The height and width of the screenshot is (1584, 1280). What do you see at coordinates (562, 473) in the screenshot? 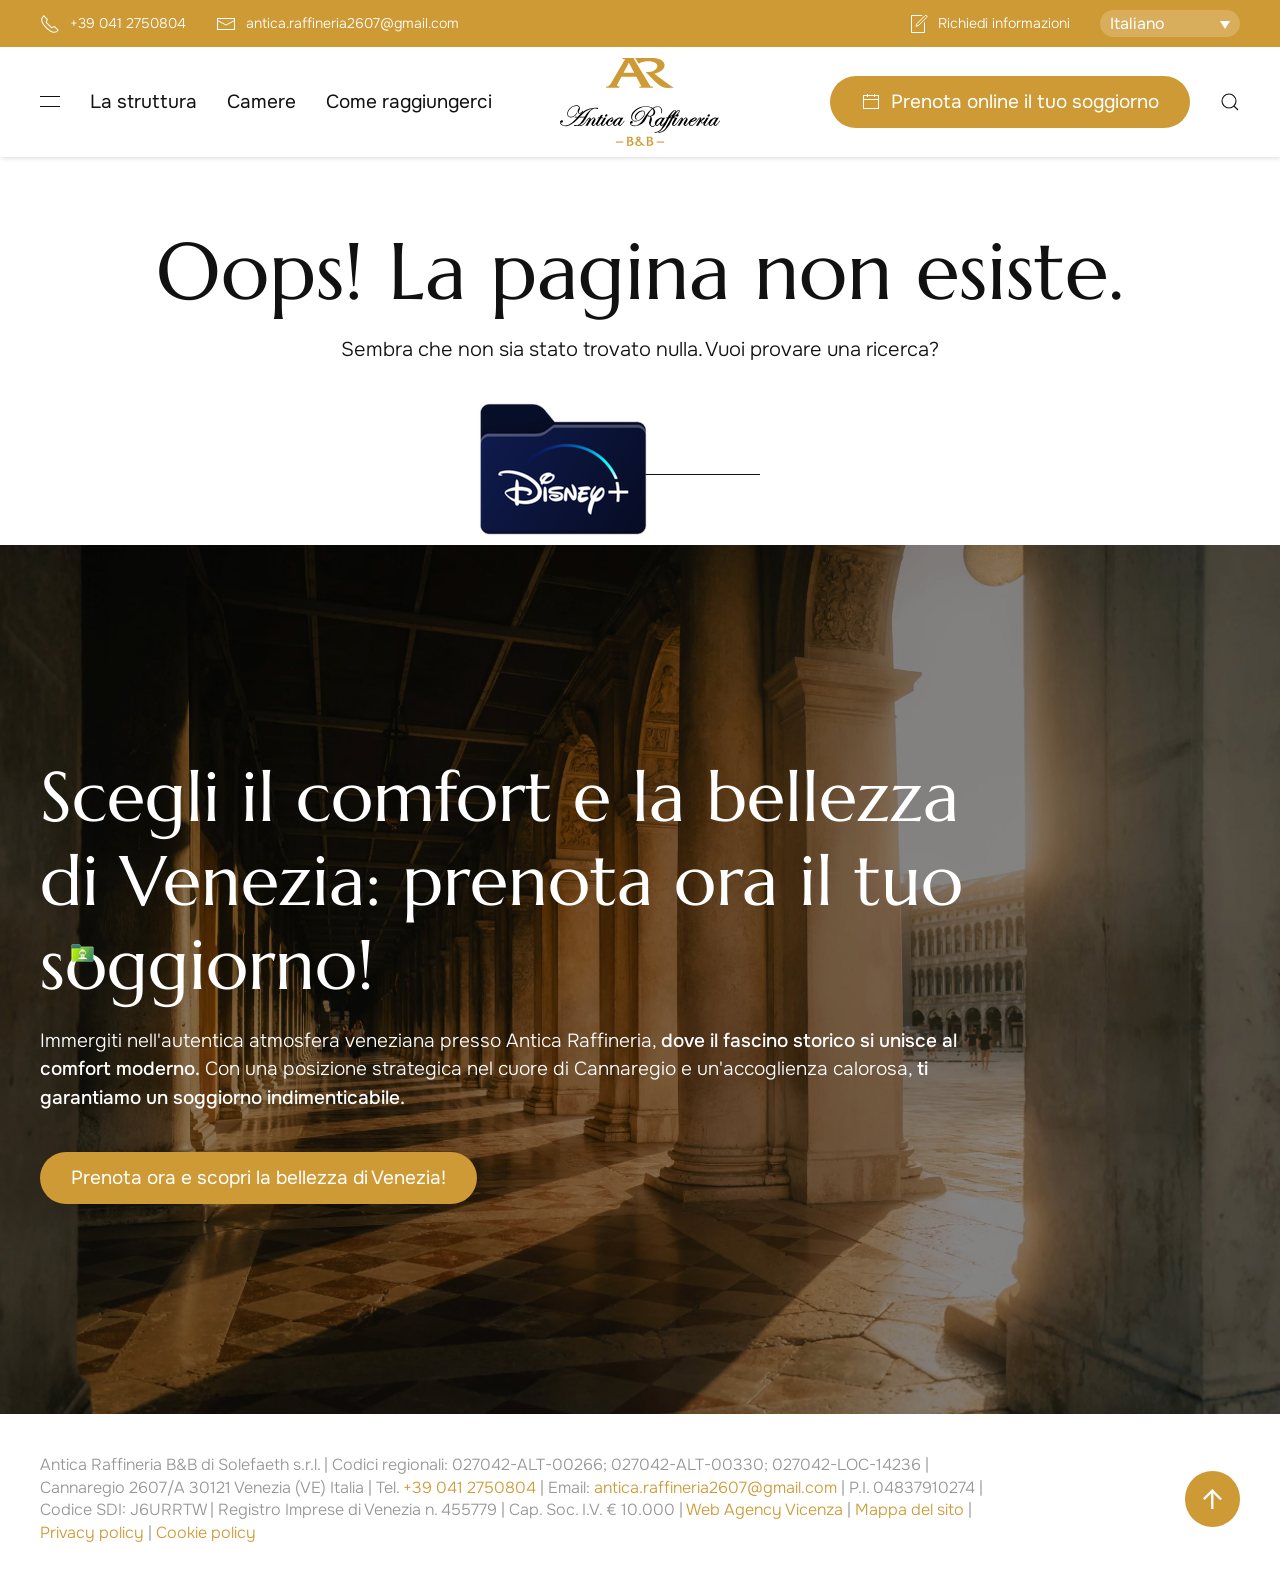
I see `open disney+ media folder` at bounding box center [562, 473].